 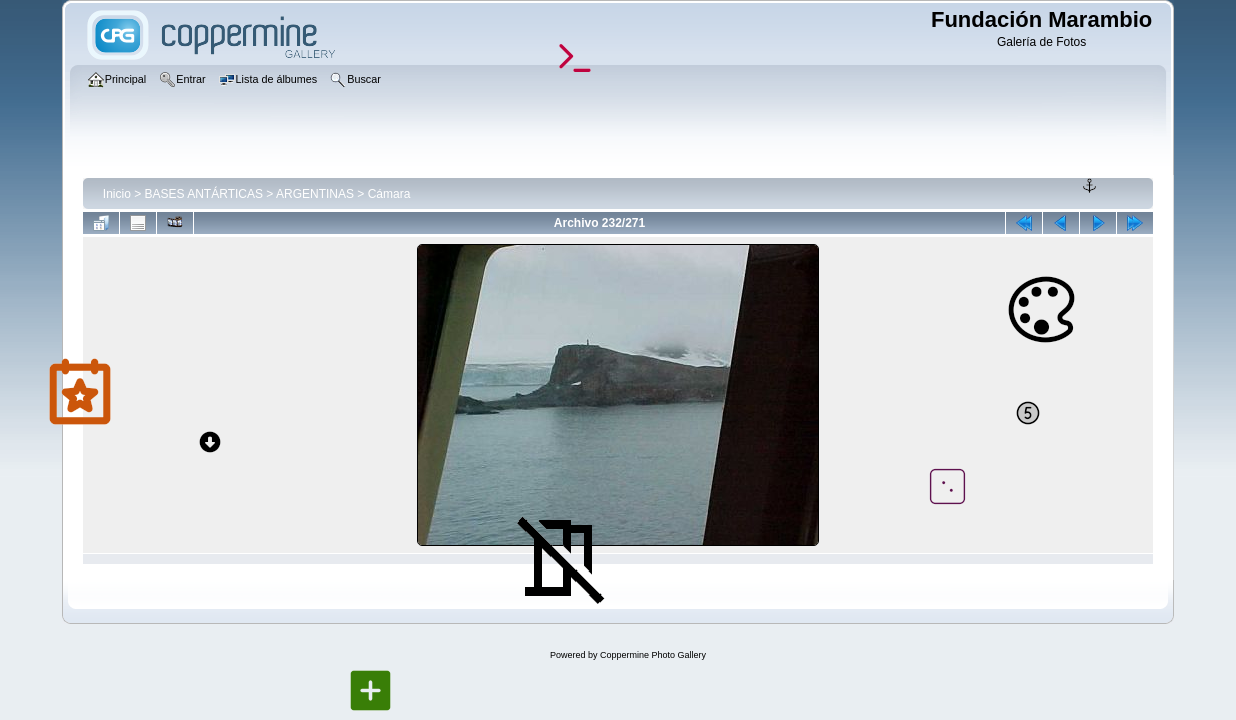 What do you see at coordinates (563, 558) in the screenshot?
I see `meeting room unavailable` at bounding box center [563, 558].